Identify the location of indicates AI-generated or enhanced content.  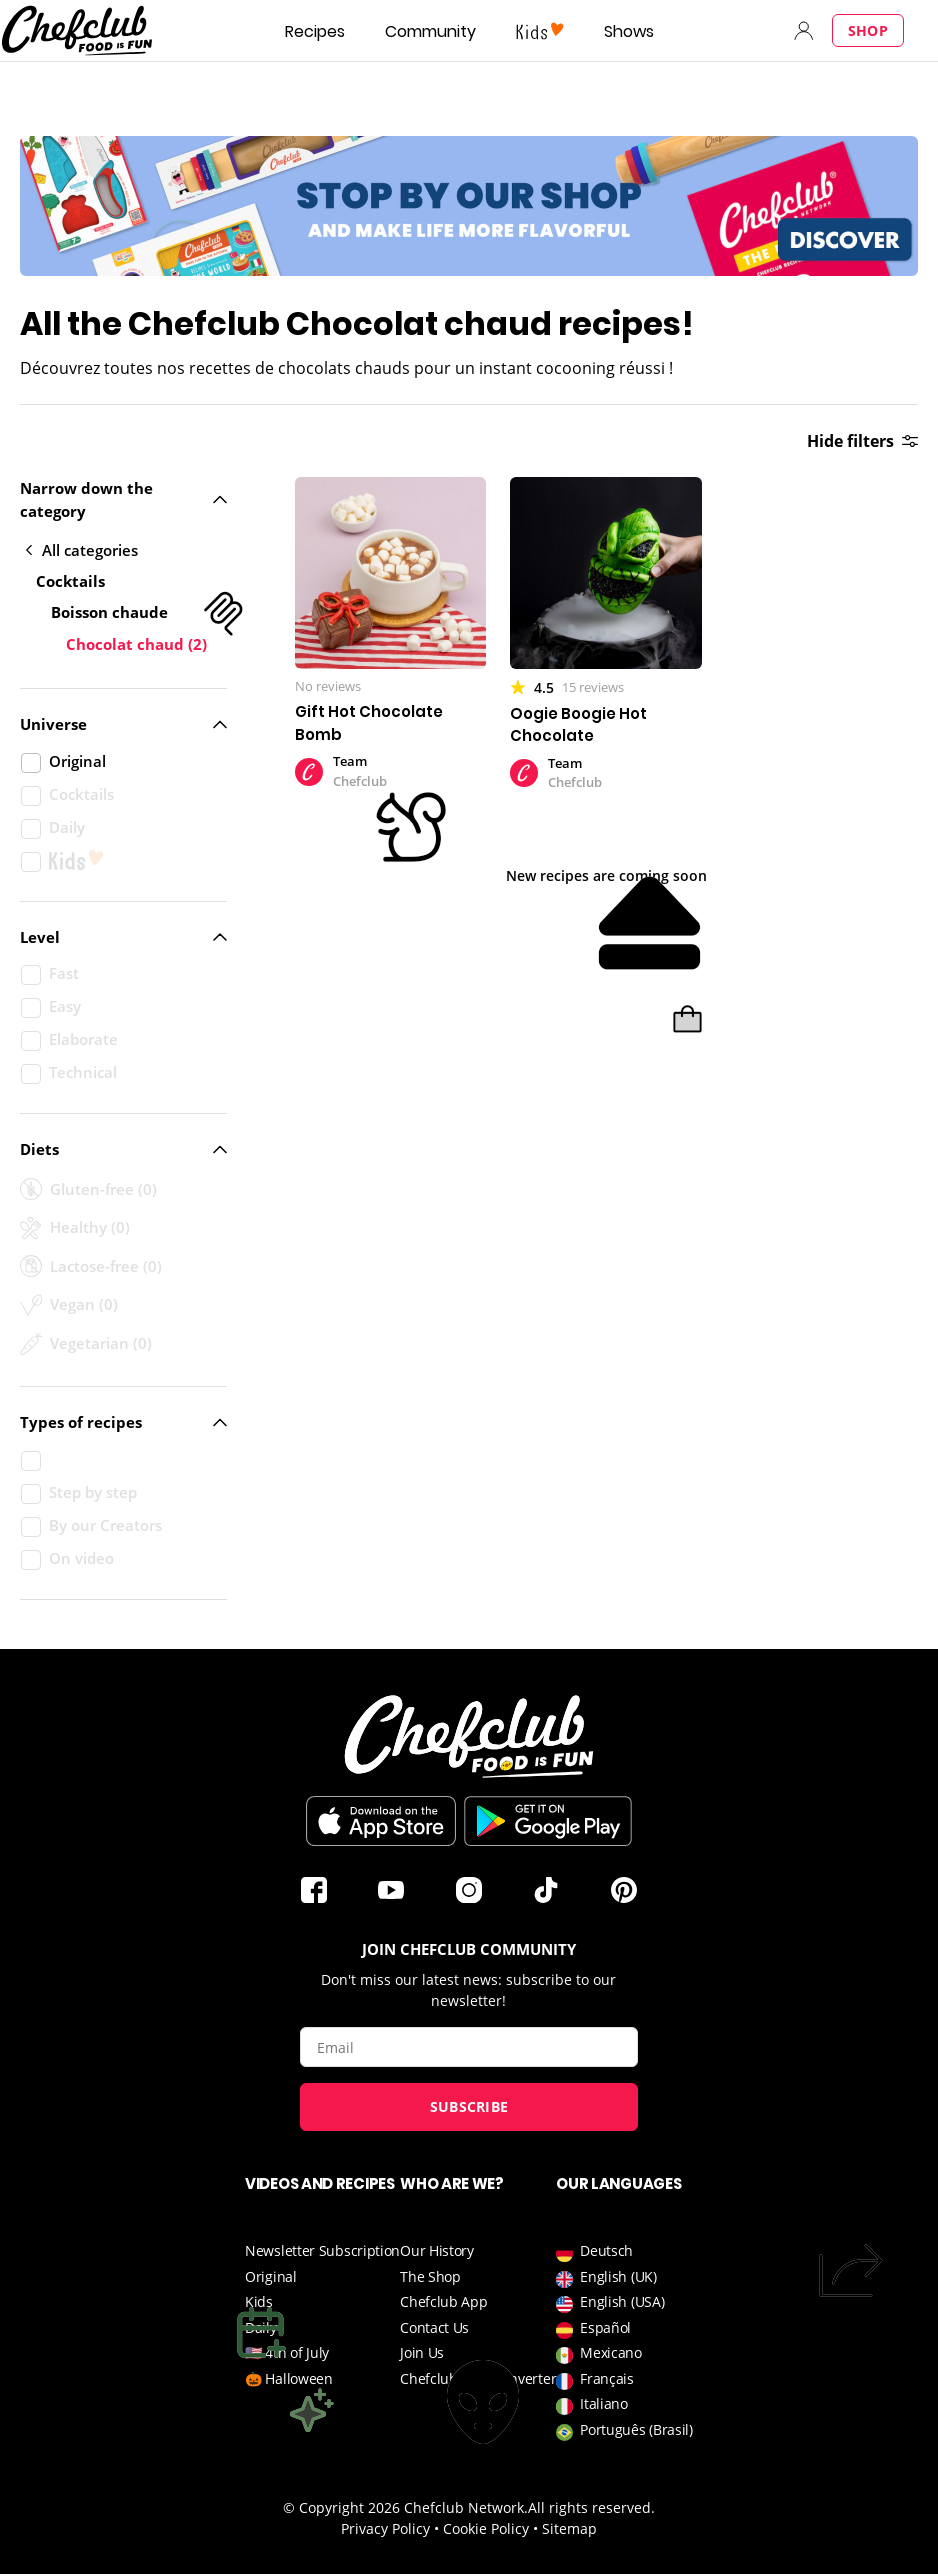
(311, 2411).